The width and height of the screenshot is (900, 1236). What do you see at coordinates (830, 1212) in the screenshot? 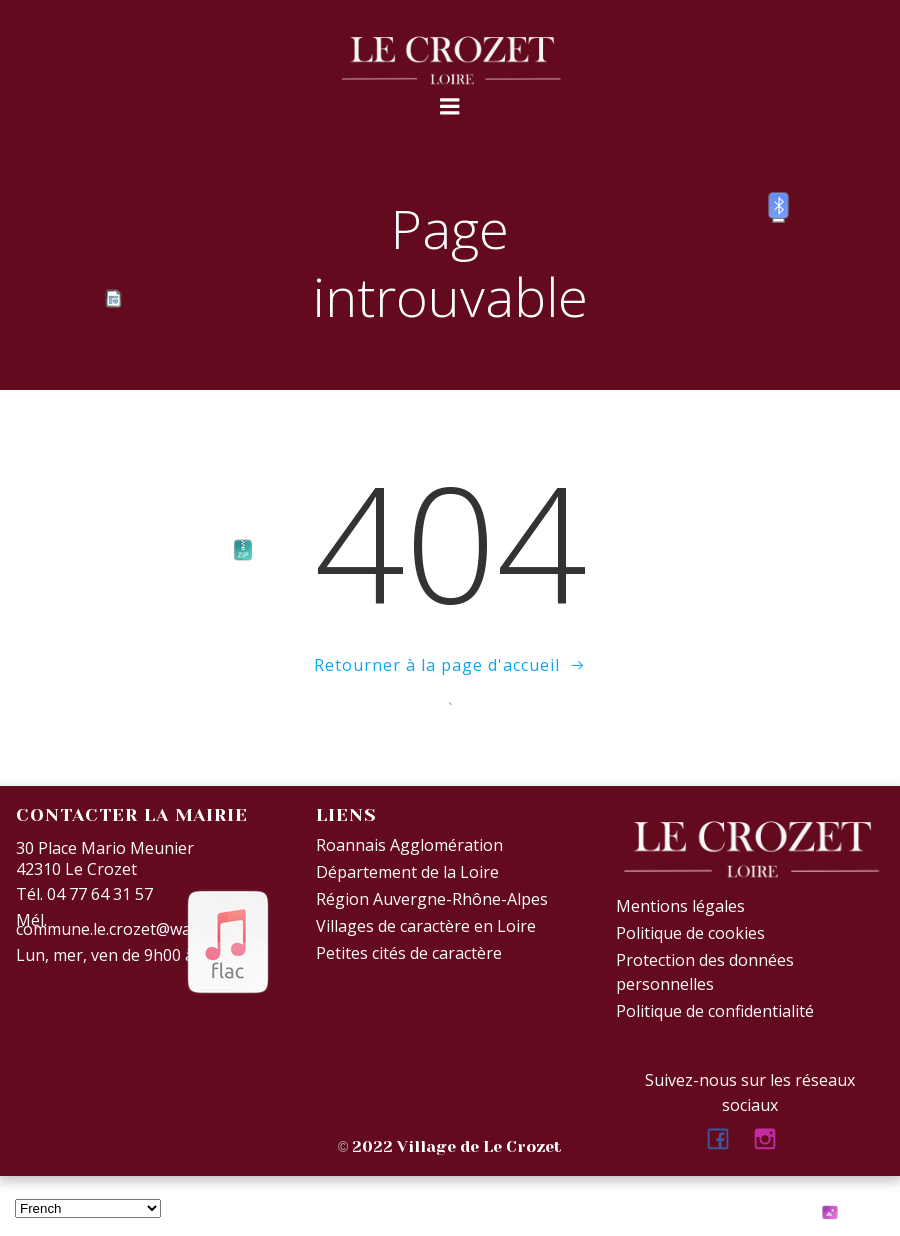
I see `open an image file` at bounding box center [830, 1212].